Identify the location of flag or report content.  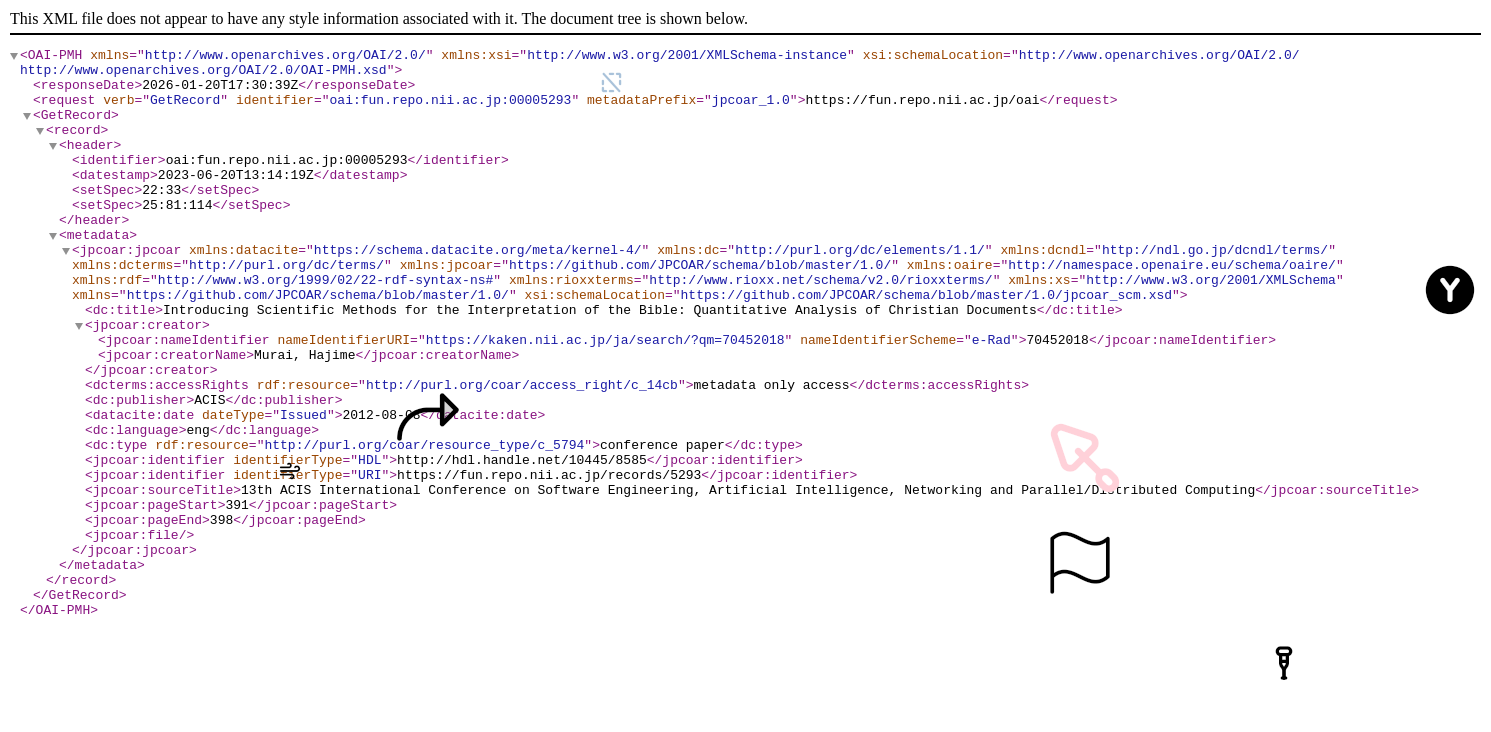
(1077, 561).